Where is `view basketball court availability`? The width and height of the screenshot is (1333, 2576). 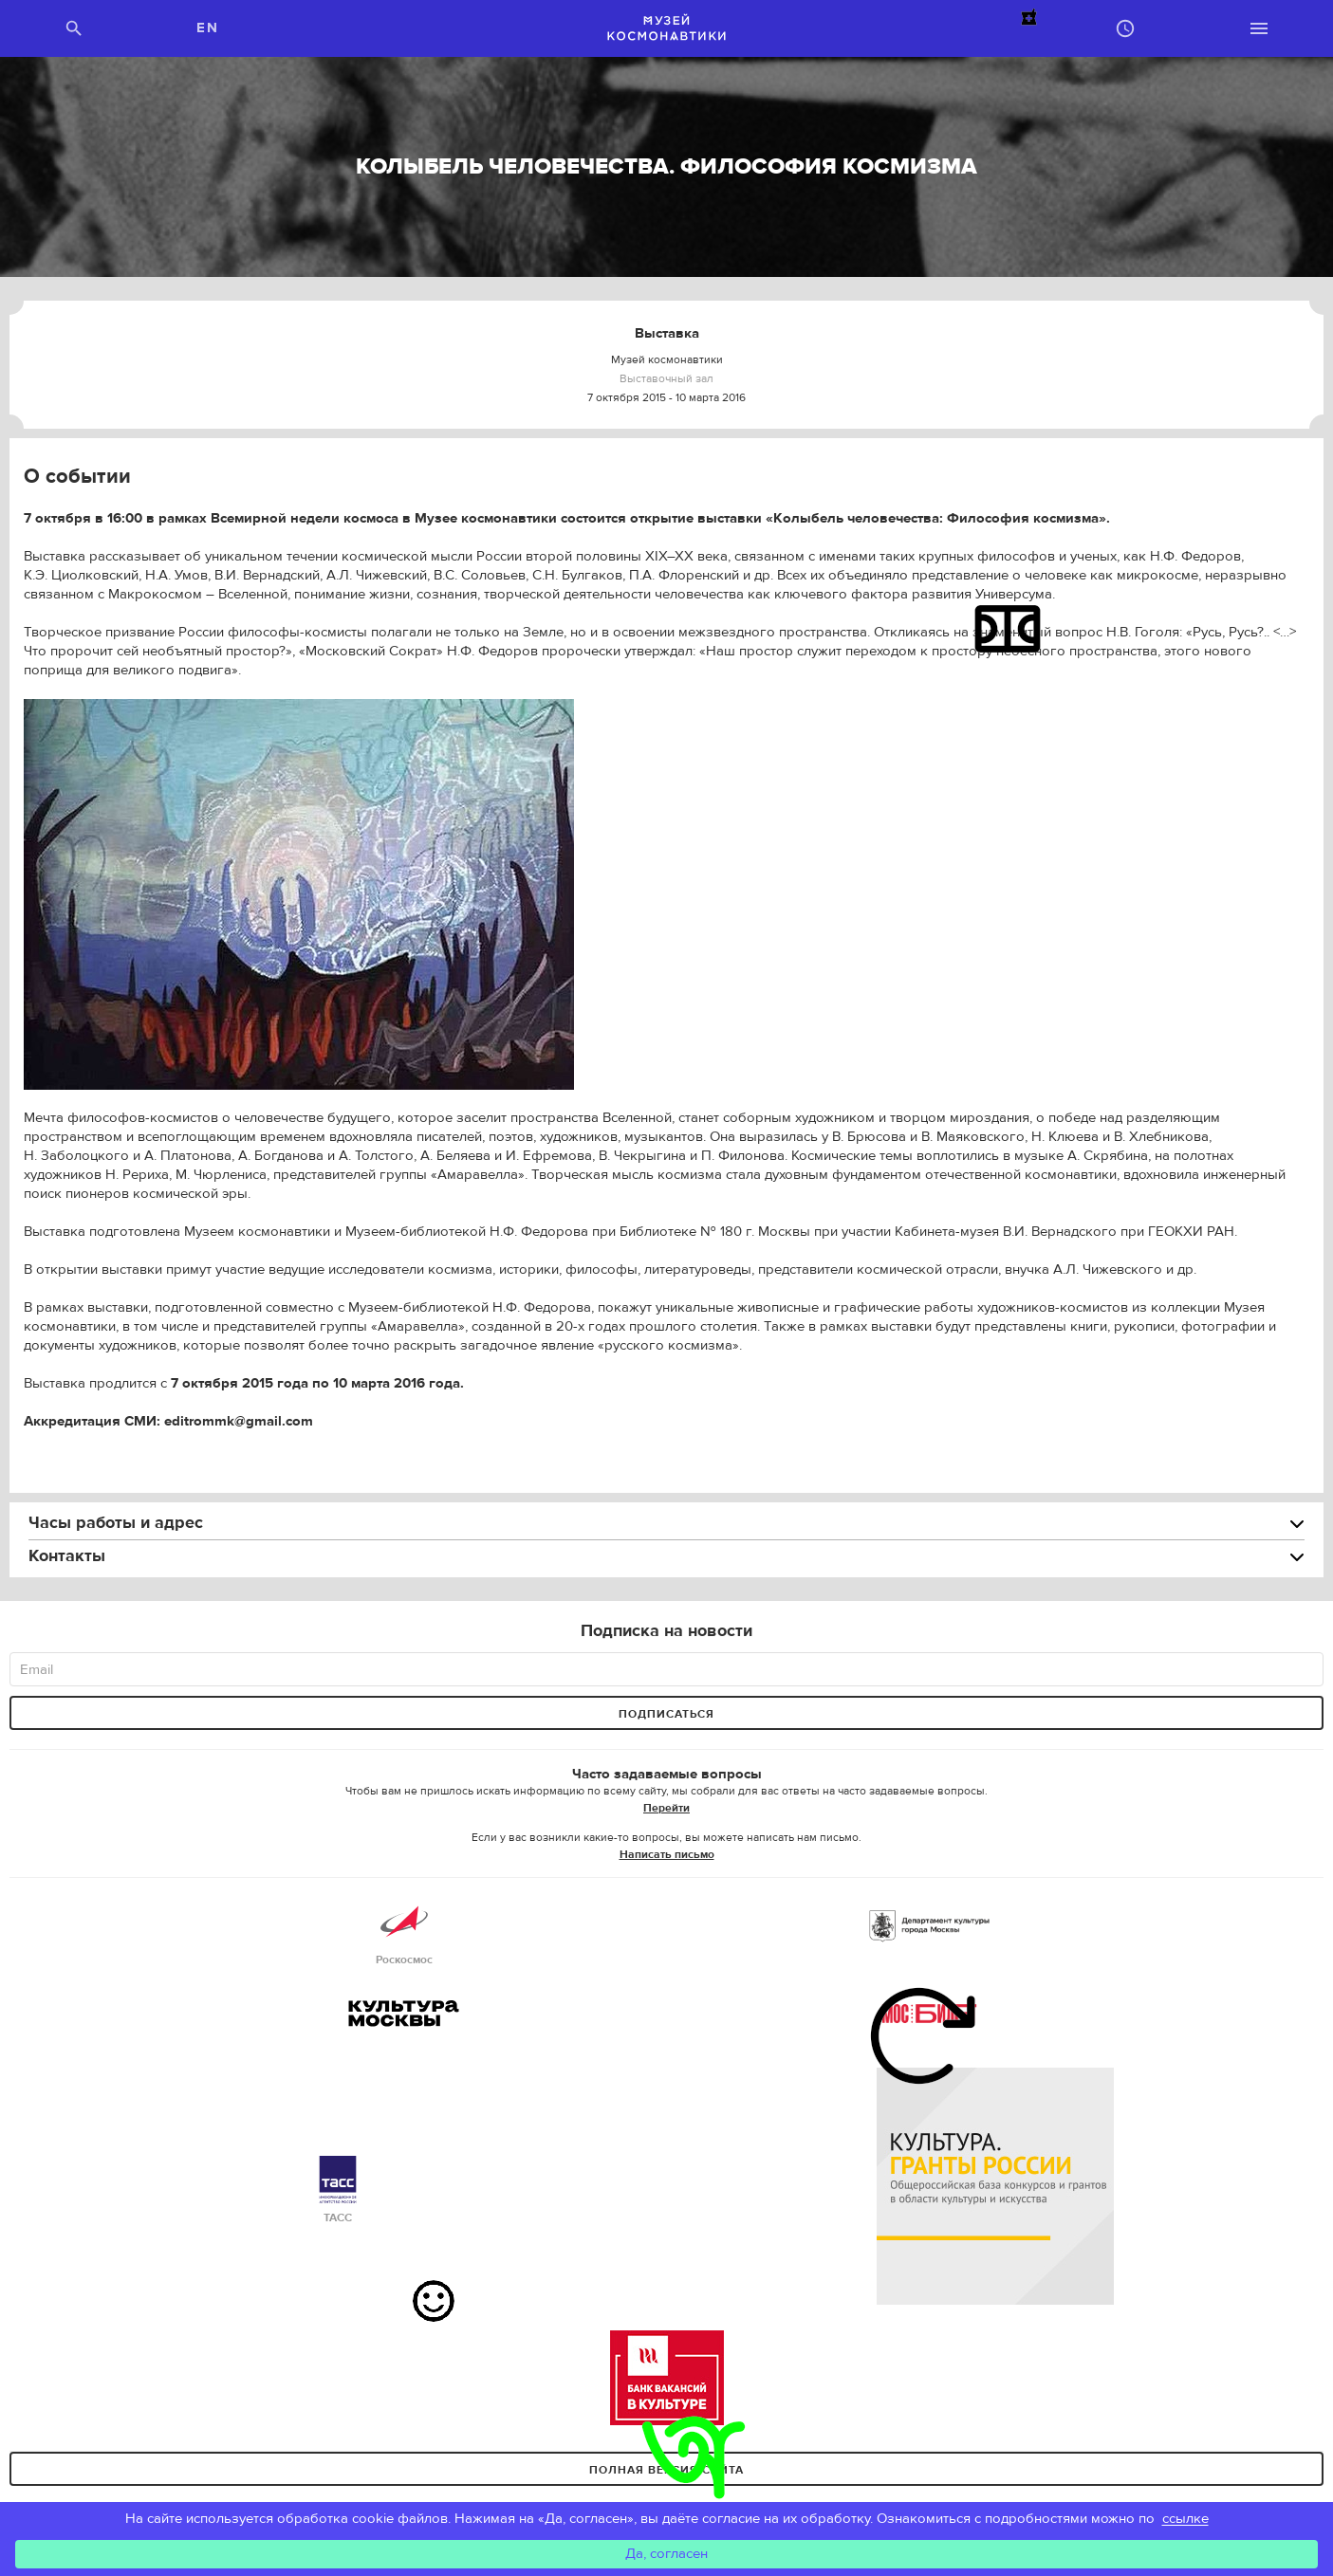
view basketball court availability is located at coordinates (1008, 629).